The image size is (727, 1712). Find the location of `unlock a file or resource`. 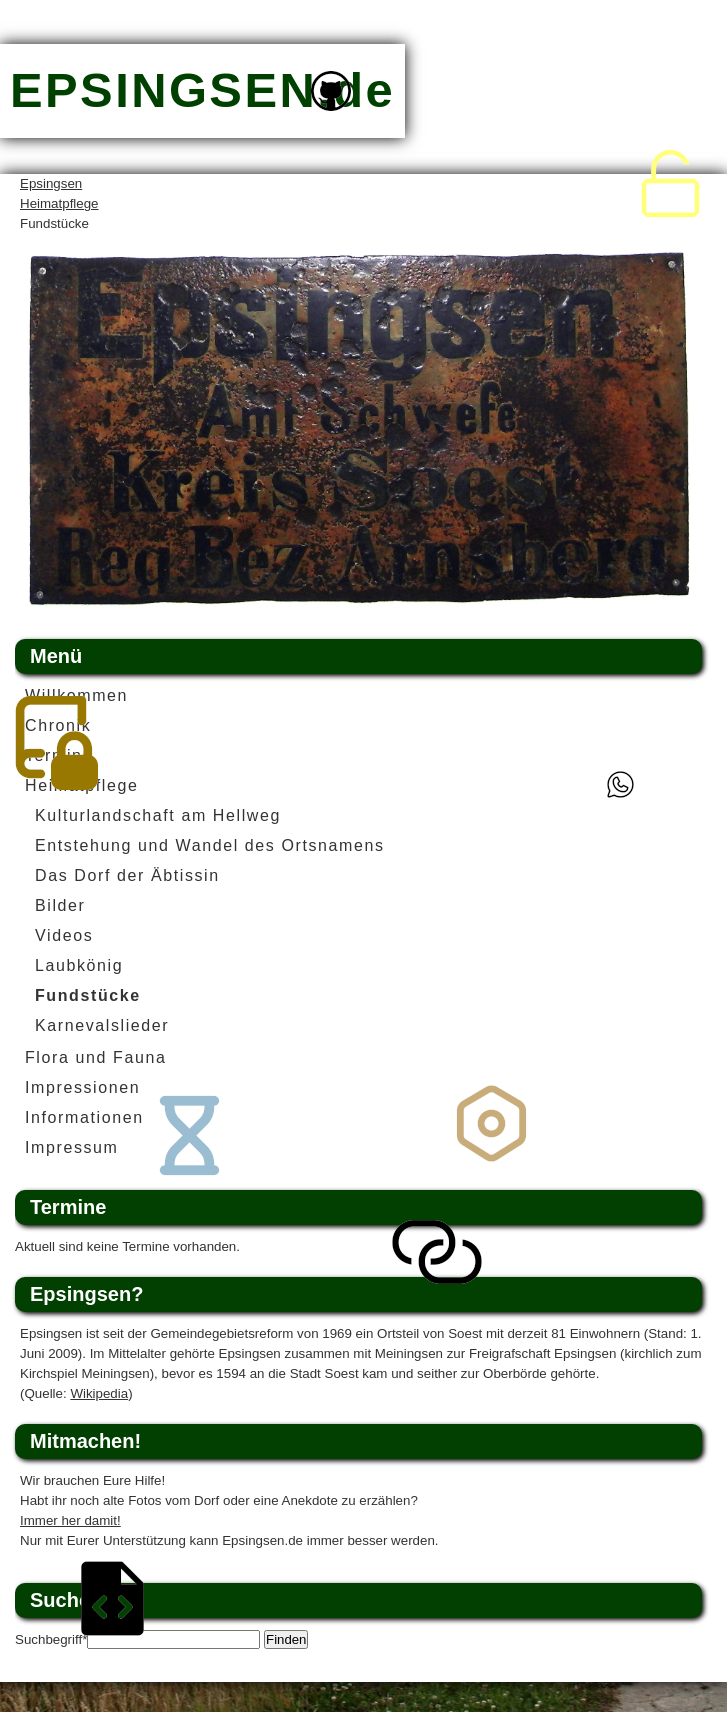

unlock a file or resource is located at coordinates (670, 183).